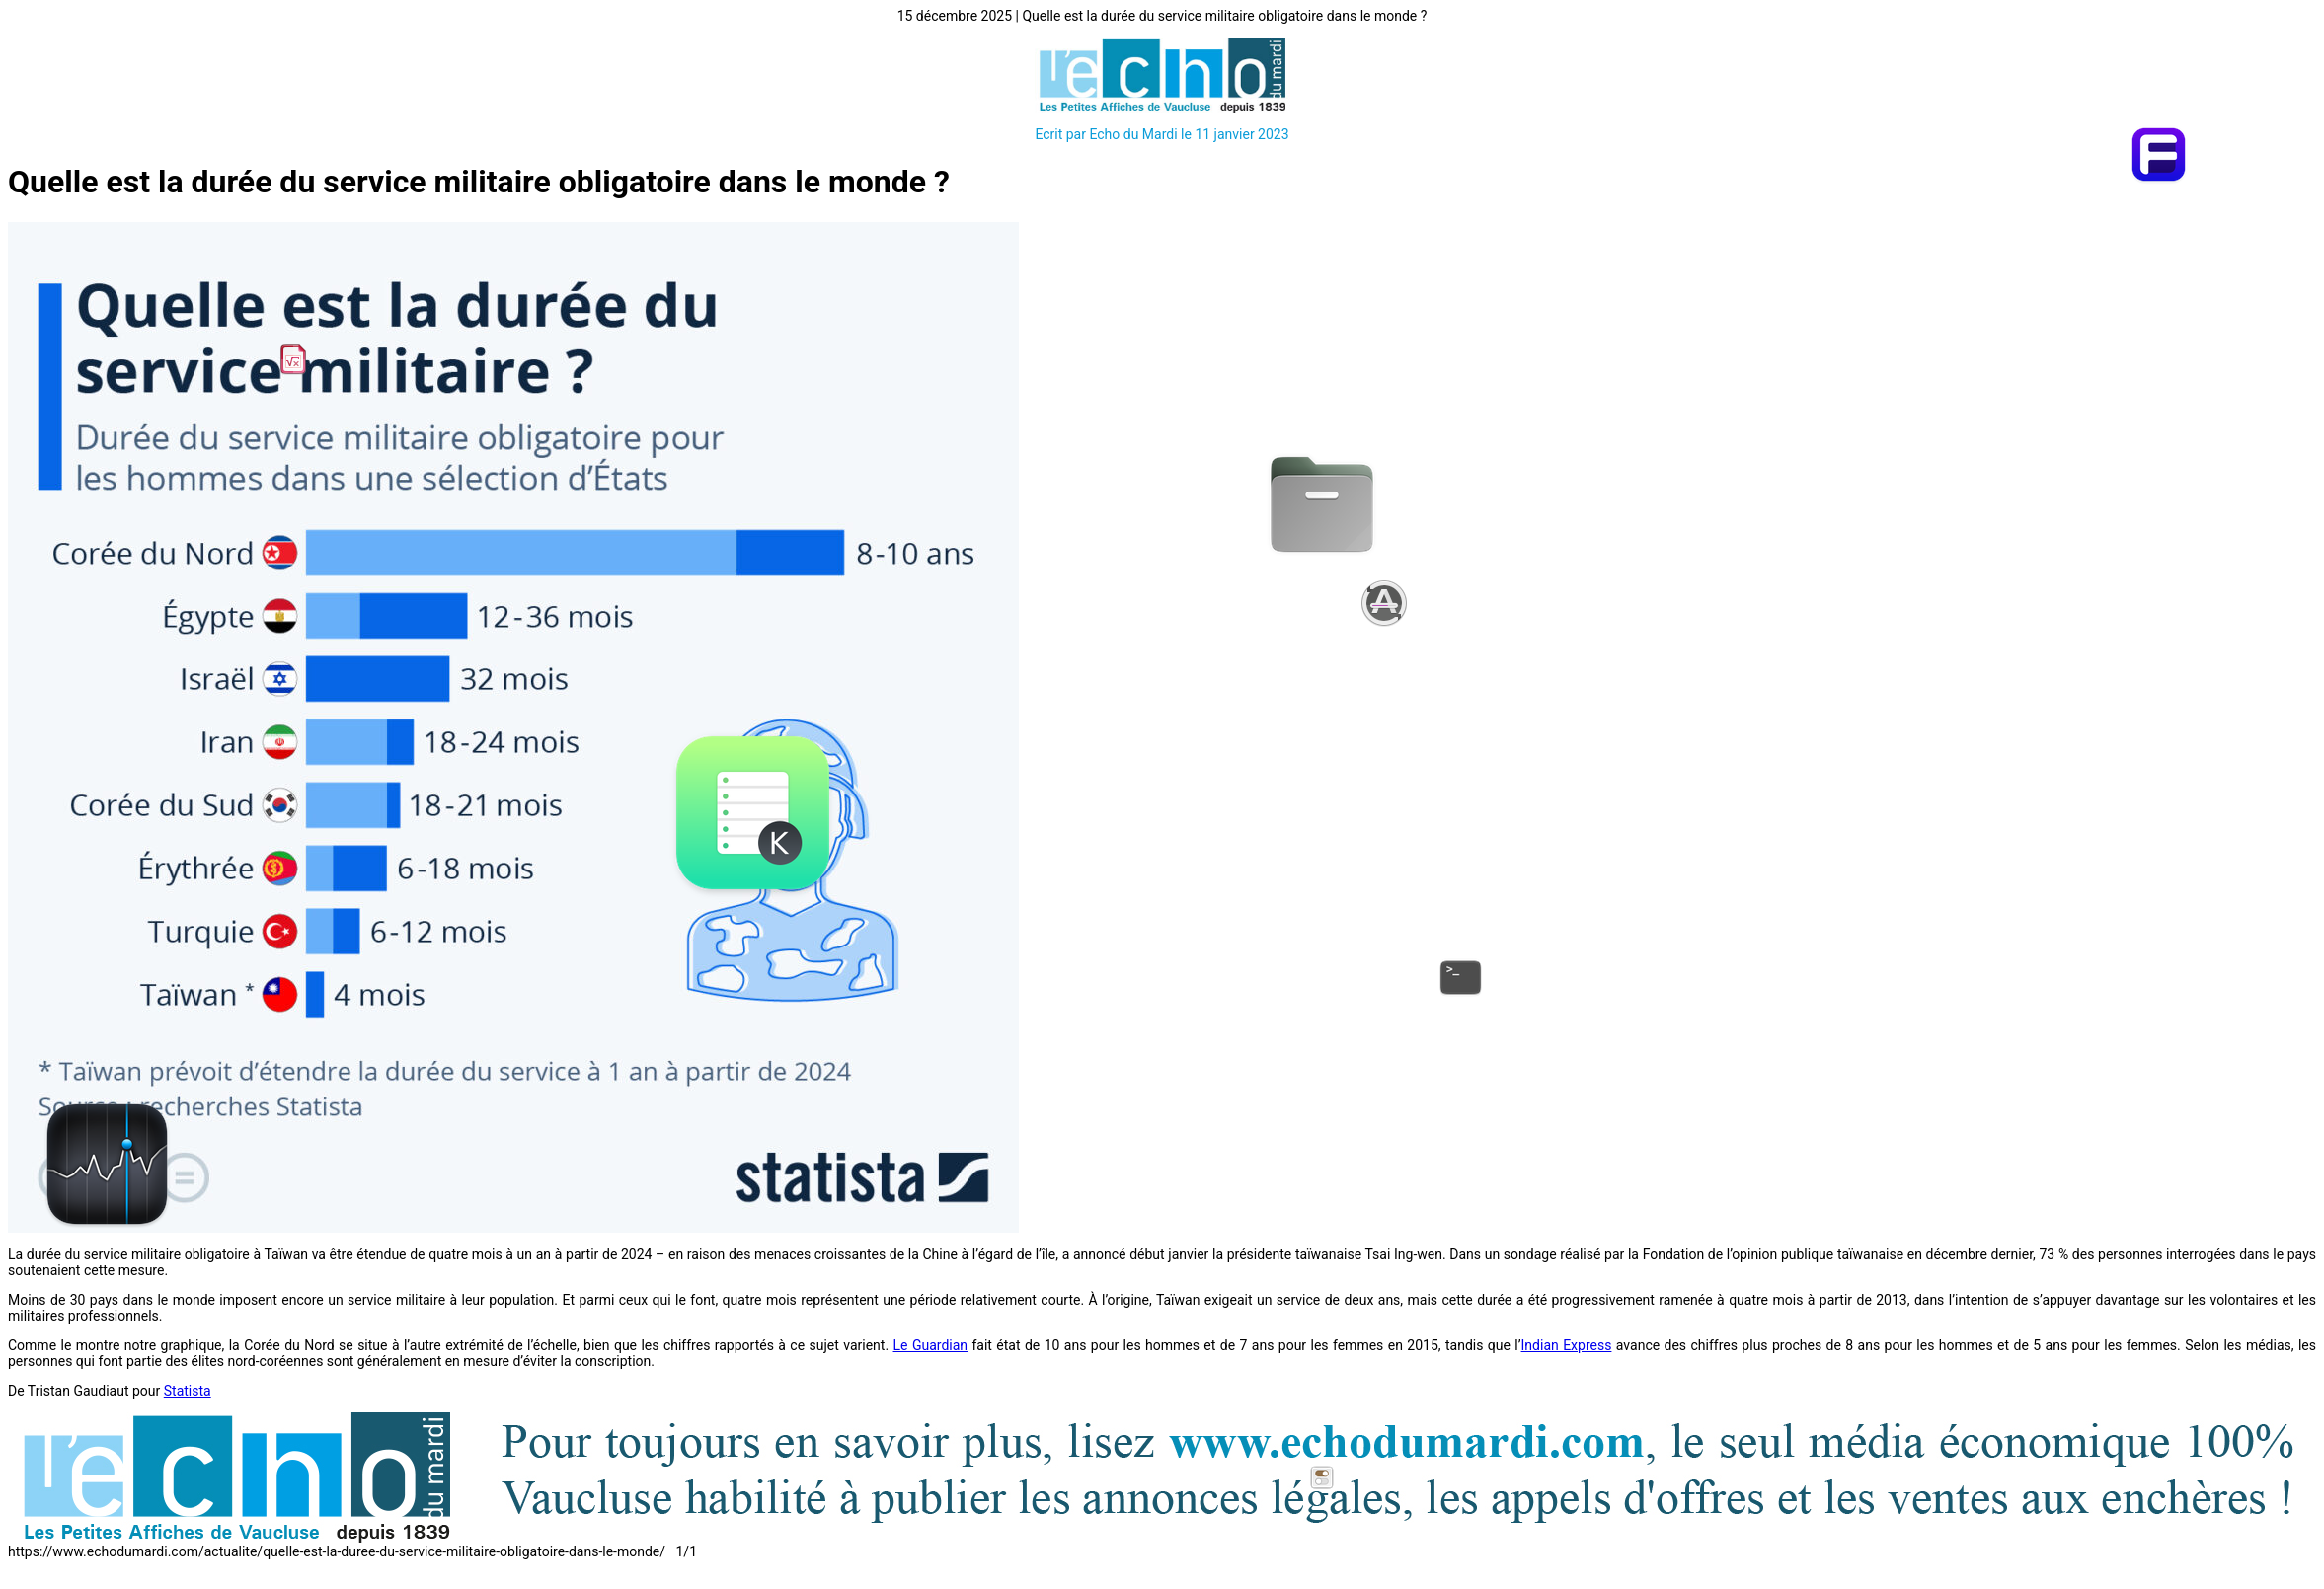  Describe the element at coordinates (1322, 1477) in the screenshot. I see `open system tweaks or customization settings` at that location.